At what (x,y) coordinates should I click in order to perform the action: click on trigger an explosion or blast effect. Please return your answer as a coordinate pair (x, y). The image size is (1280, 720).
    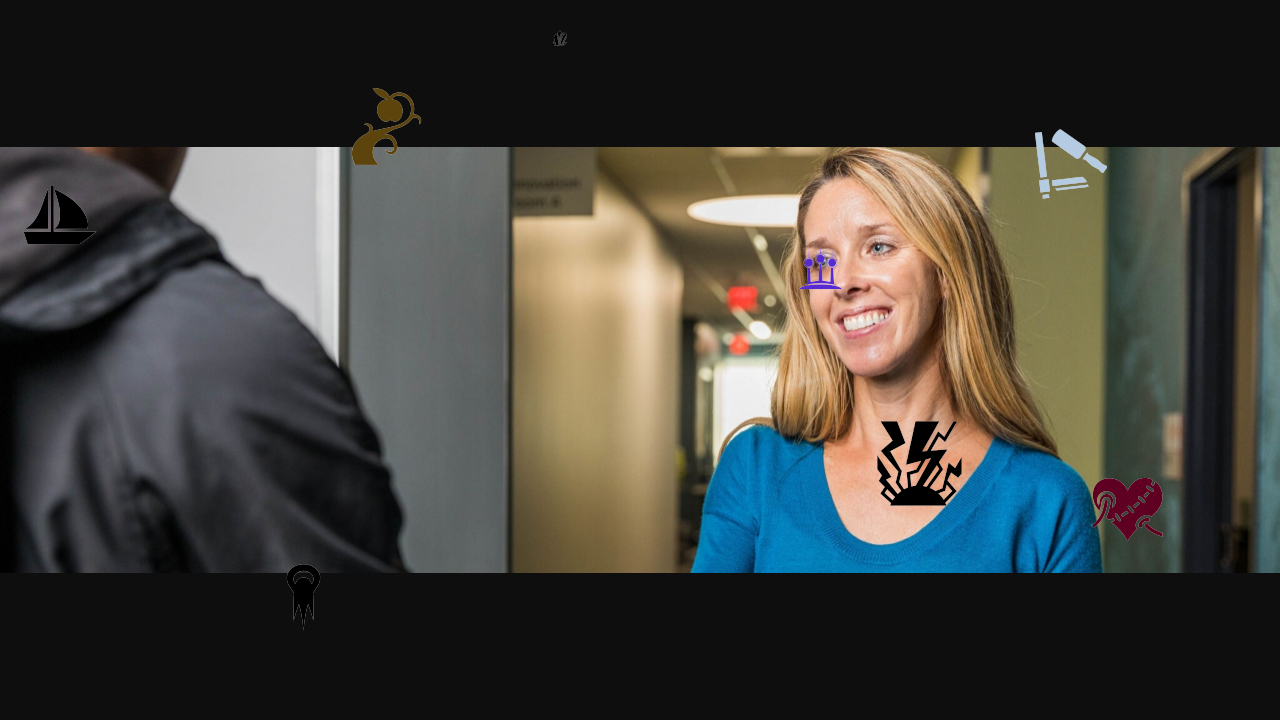
    Looking at the image, I should click on (303, 597).